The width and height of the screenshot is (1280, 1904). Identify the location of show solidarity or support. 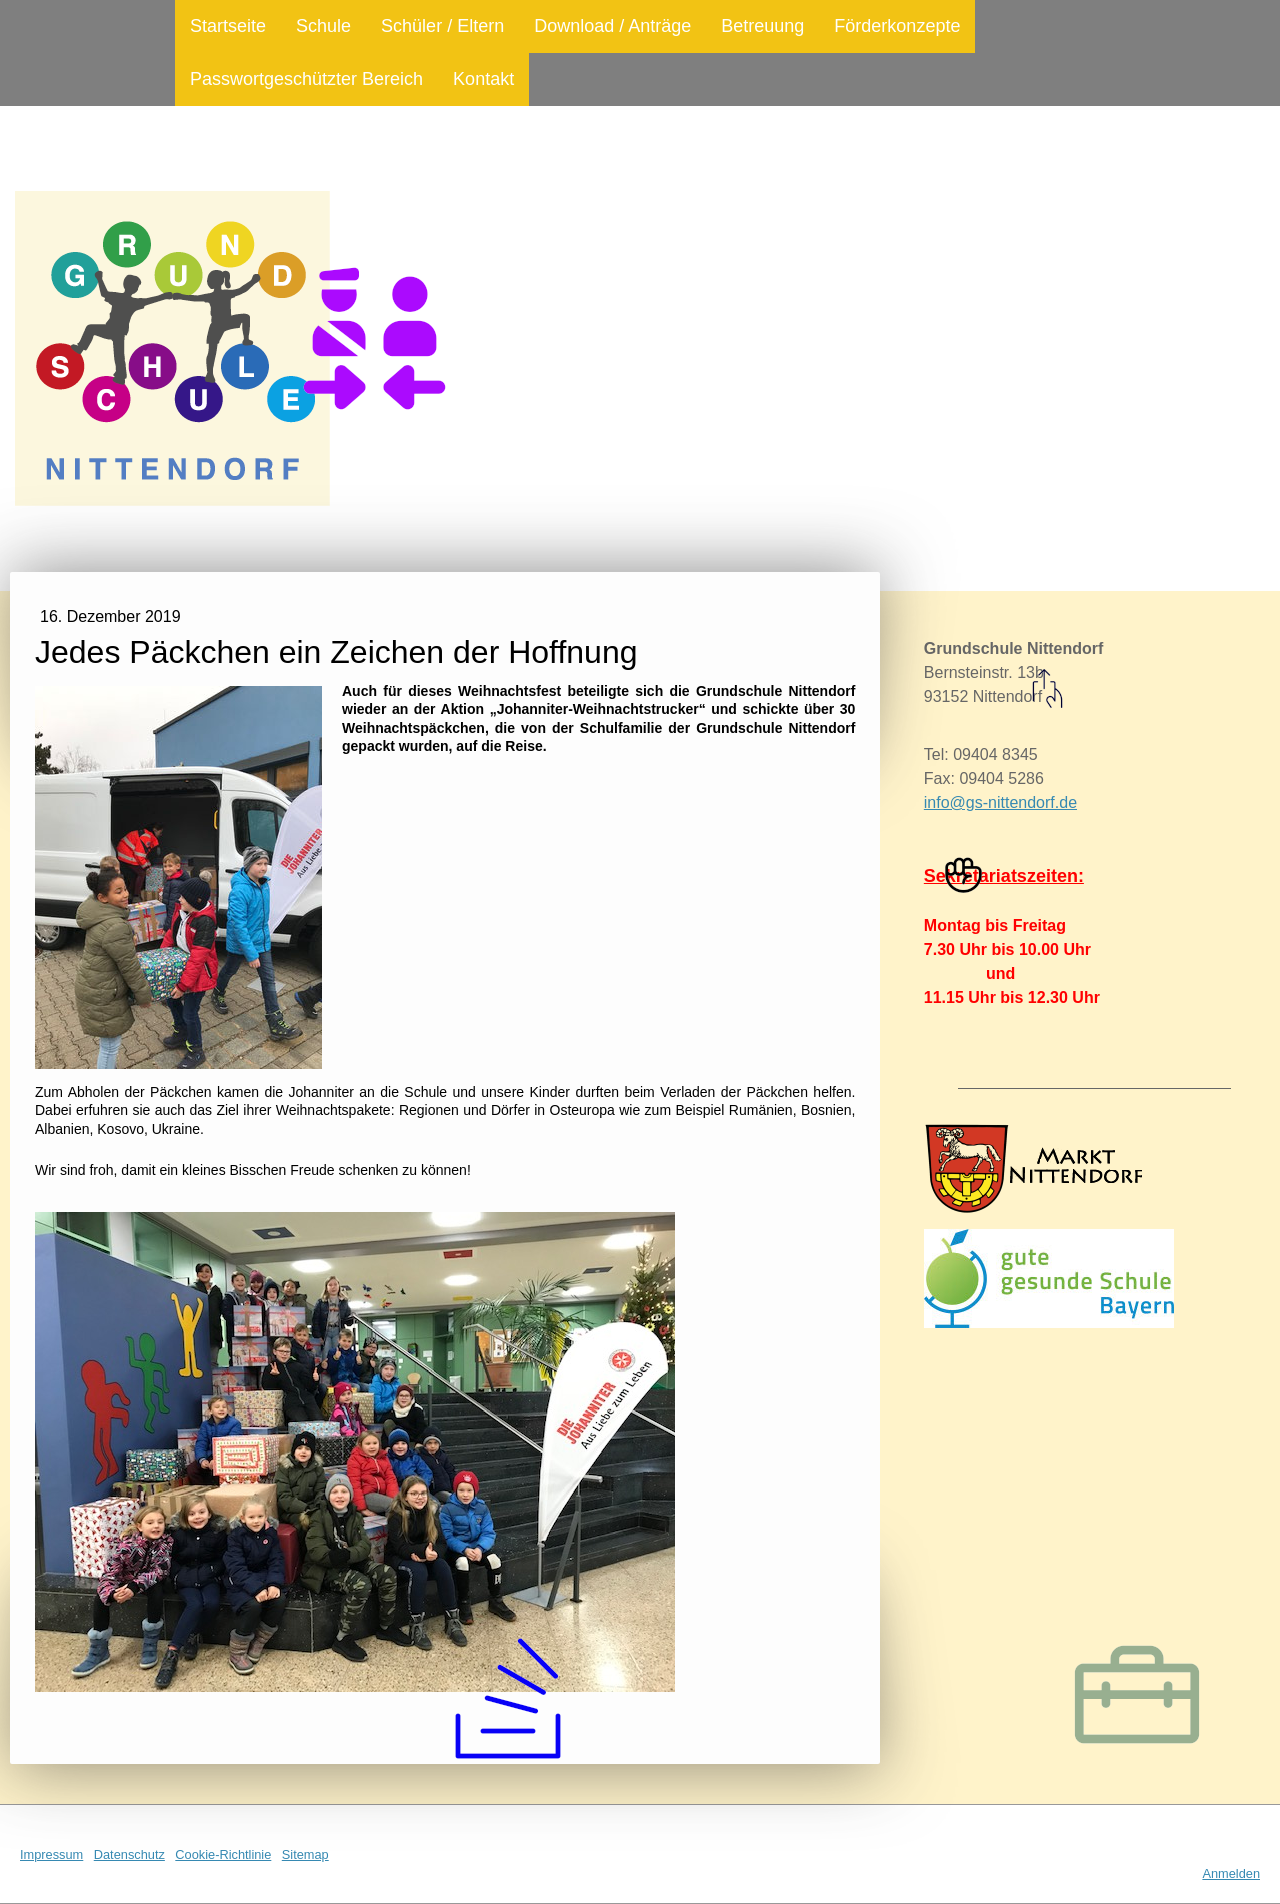
(963, 874).